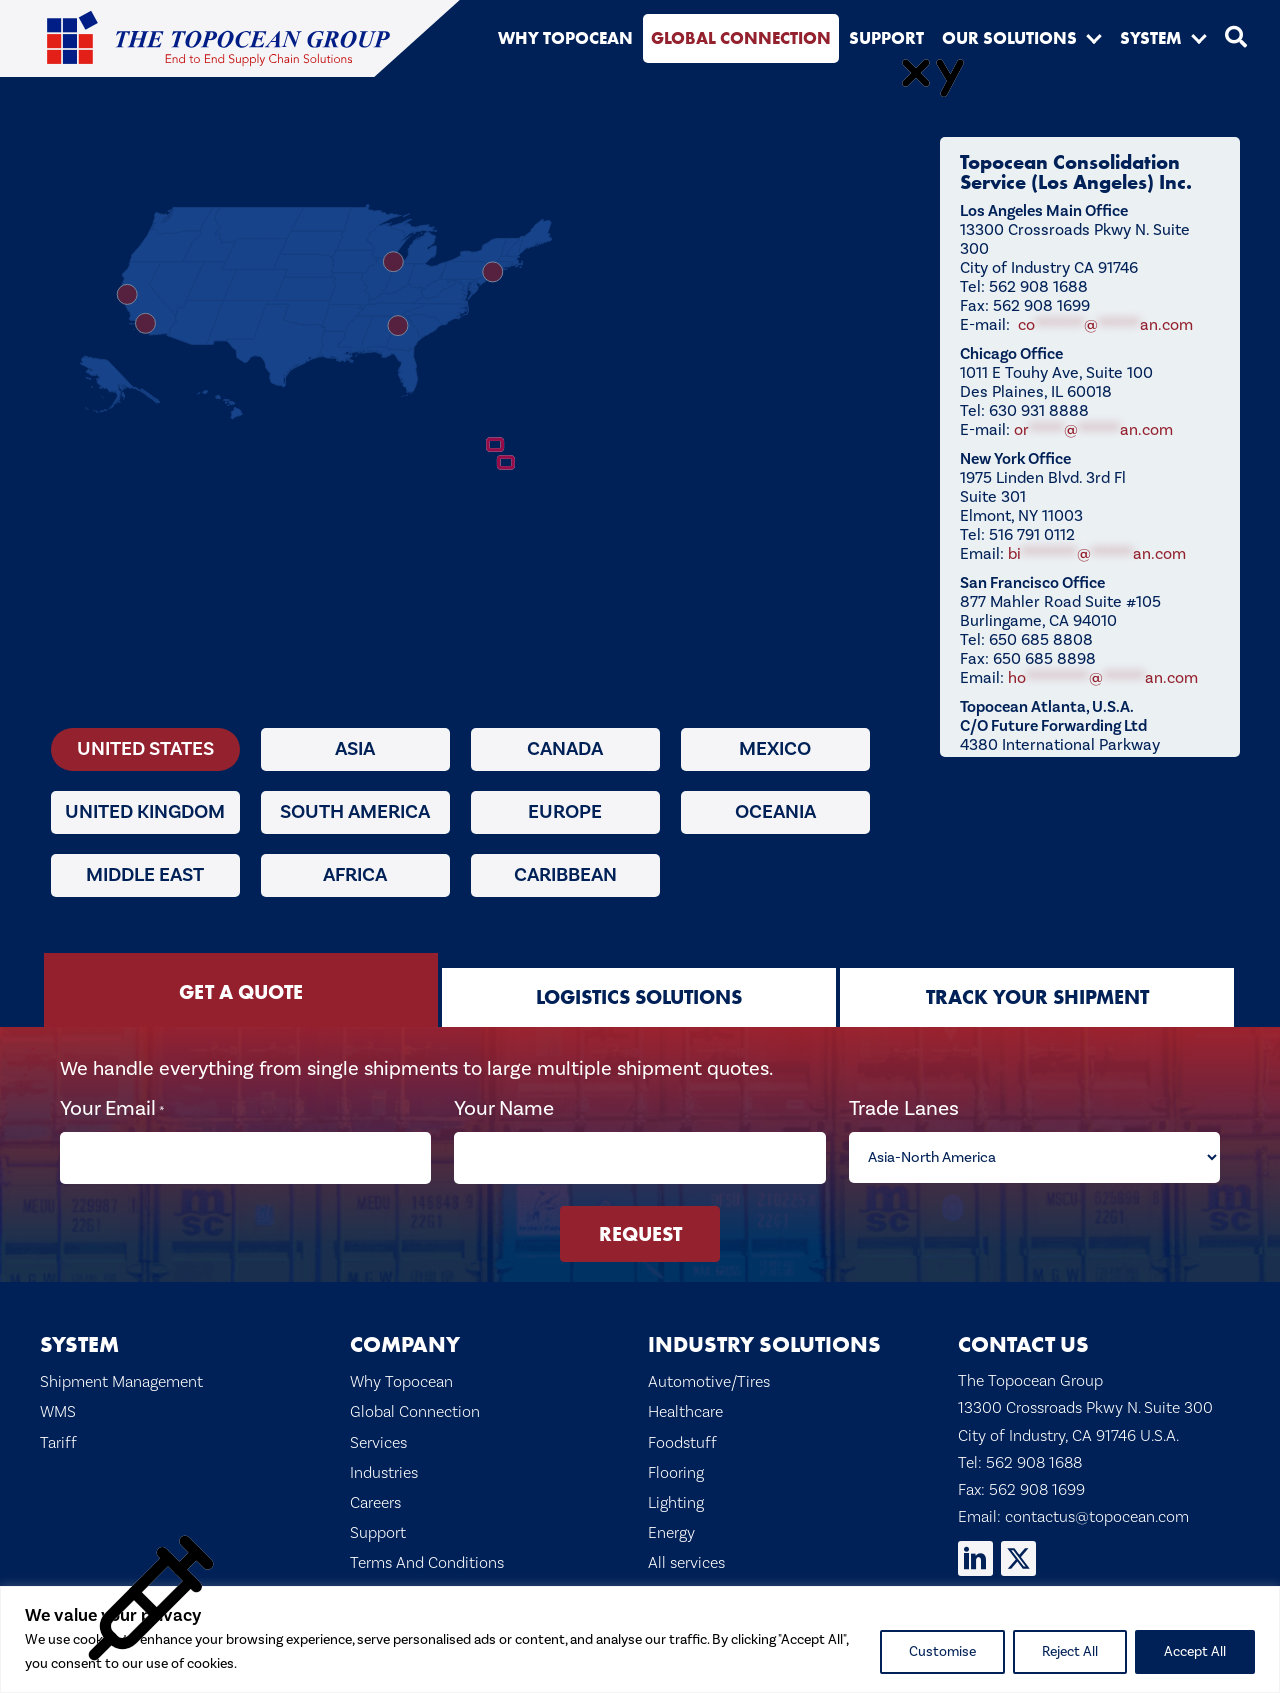 The height and width of the screenshot is (1693, 1280). I want to click on access medical or health-related features, so click(151, 1598).